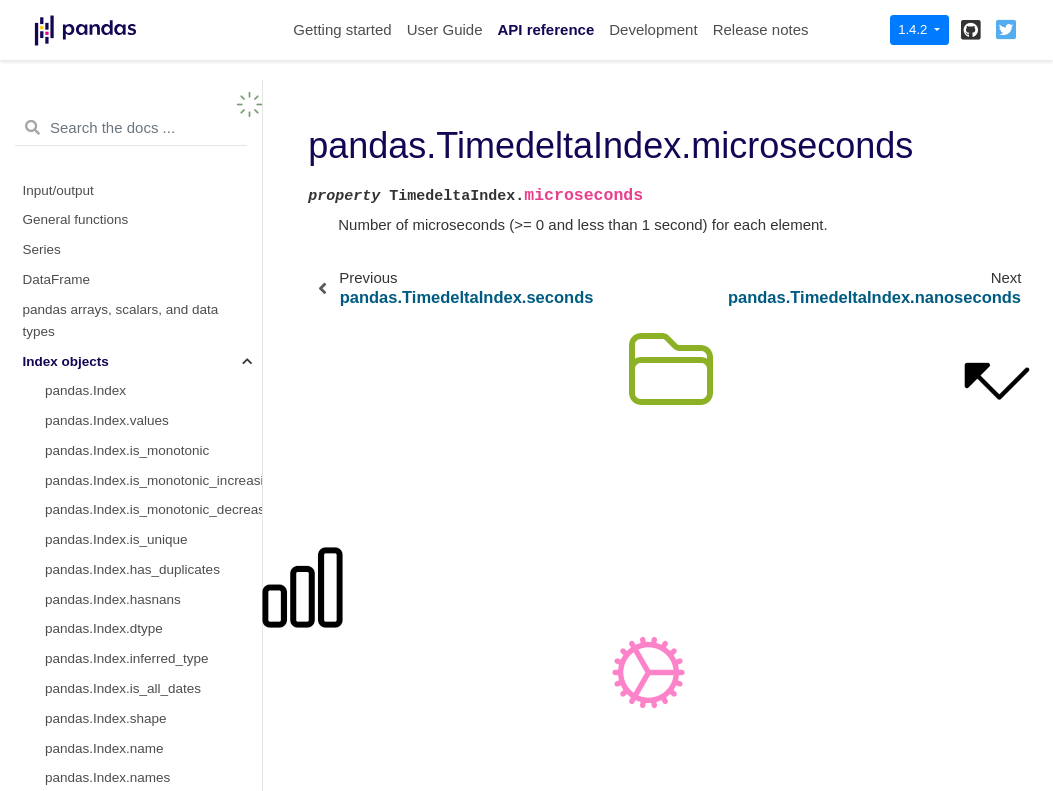 The width and height of the screenshot is (1053, 791). I want to click on view analytics and statistics, so click(302, 587).